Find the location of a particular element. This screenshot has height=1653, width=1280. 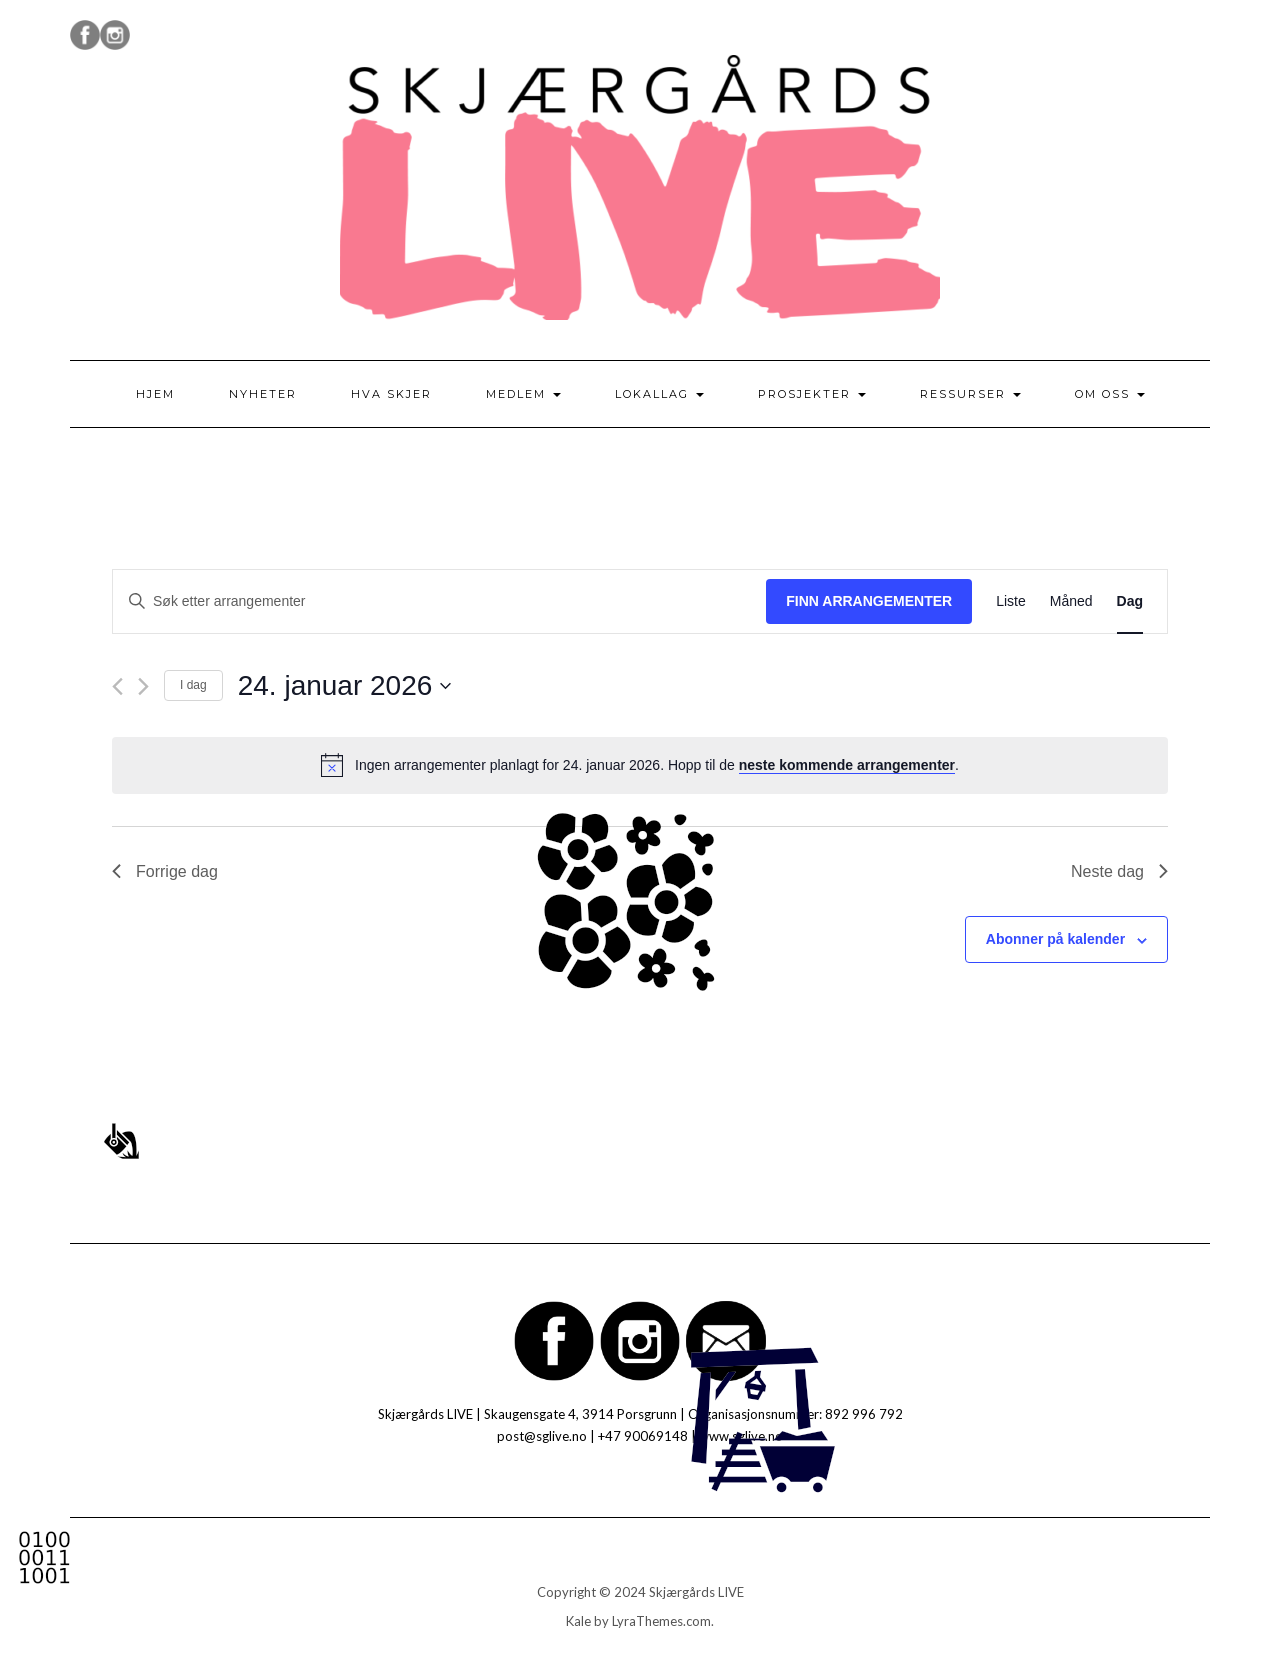

pour molten metal in a crafting game is located at coordinates (121, 1141).